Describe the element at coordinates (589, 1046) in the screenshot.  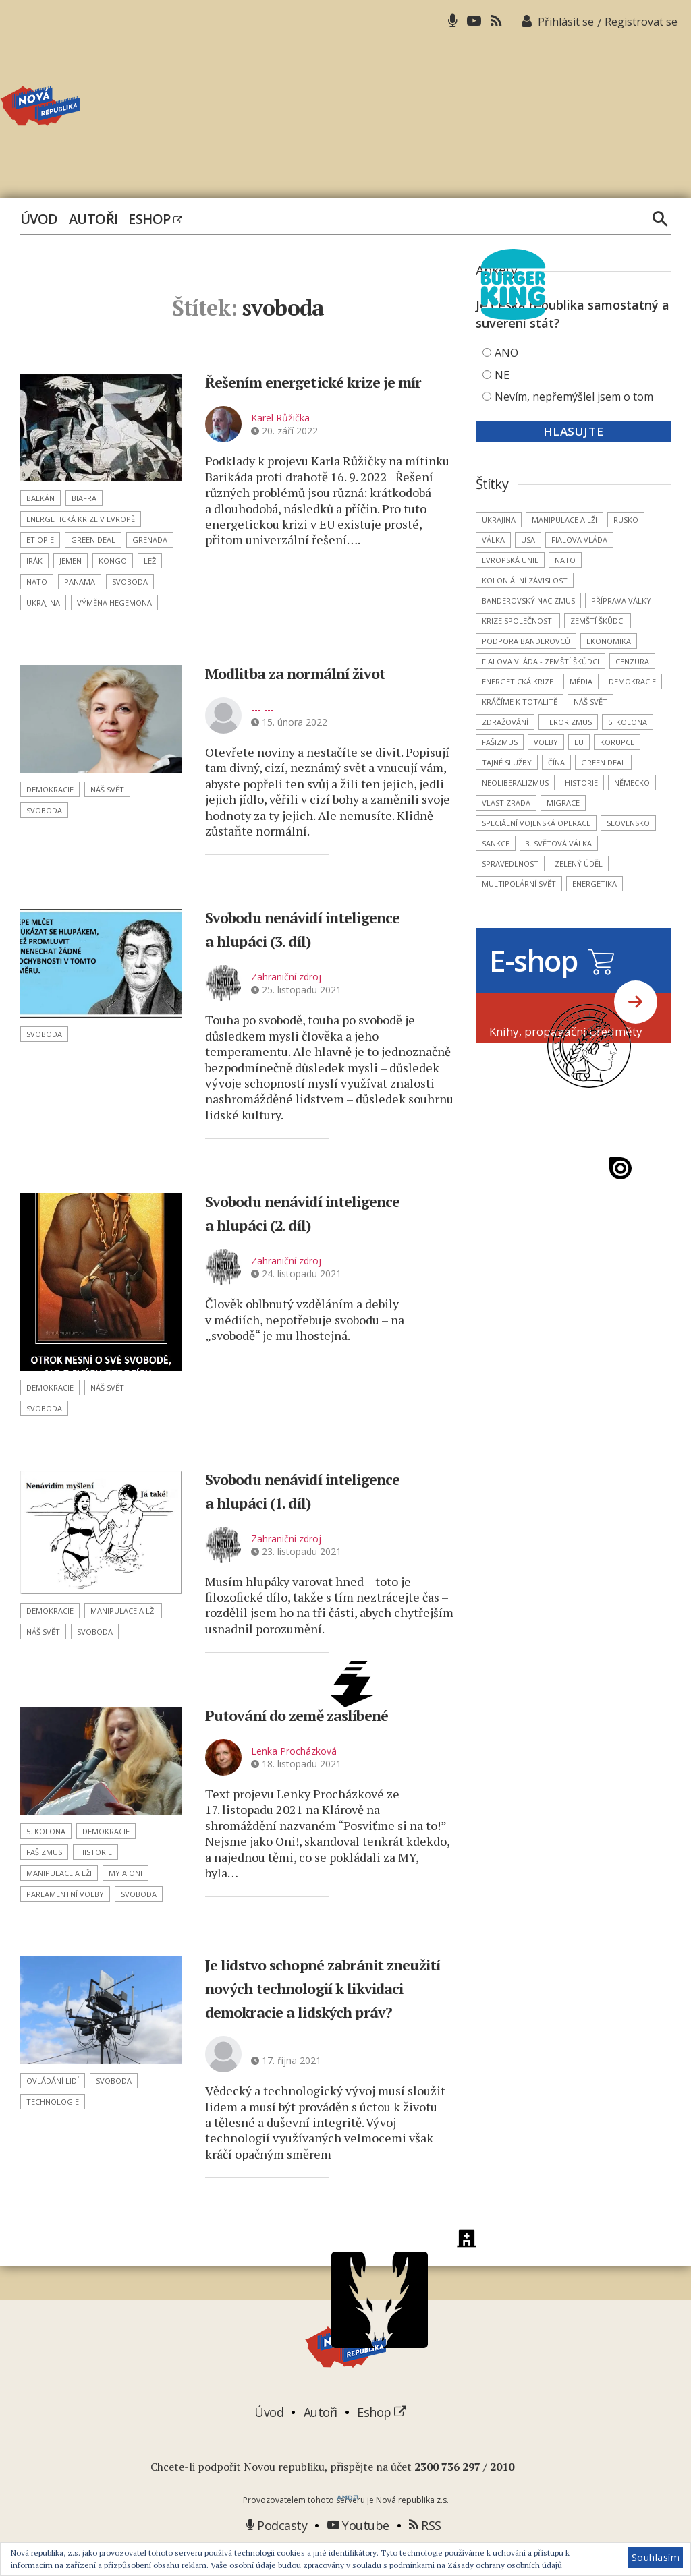
I see `max planck society official logo` at that location.